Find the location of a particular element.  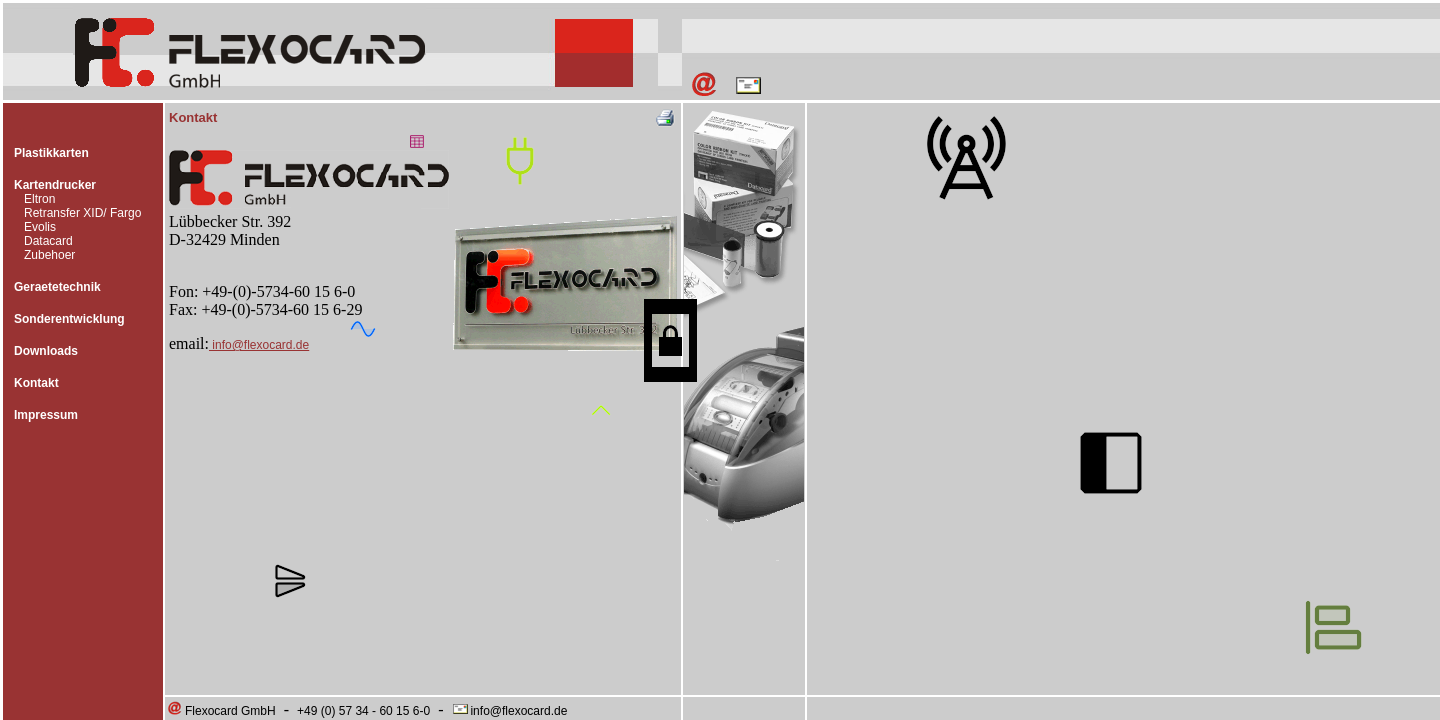

adjust audio or sound wave settings is located at coordinates (363, 329).